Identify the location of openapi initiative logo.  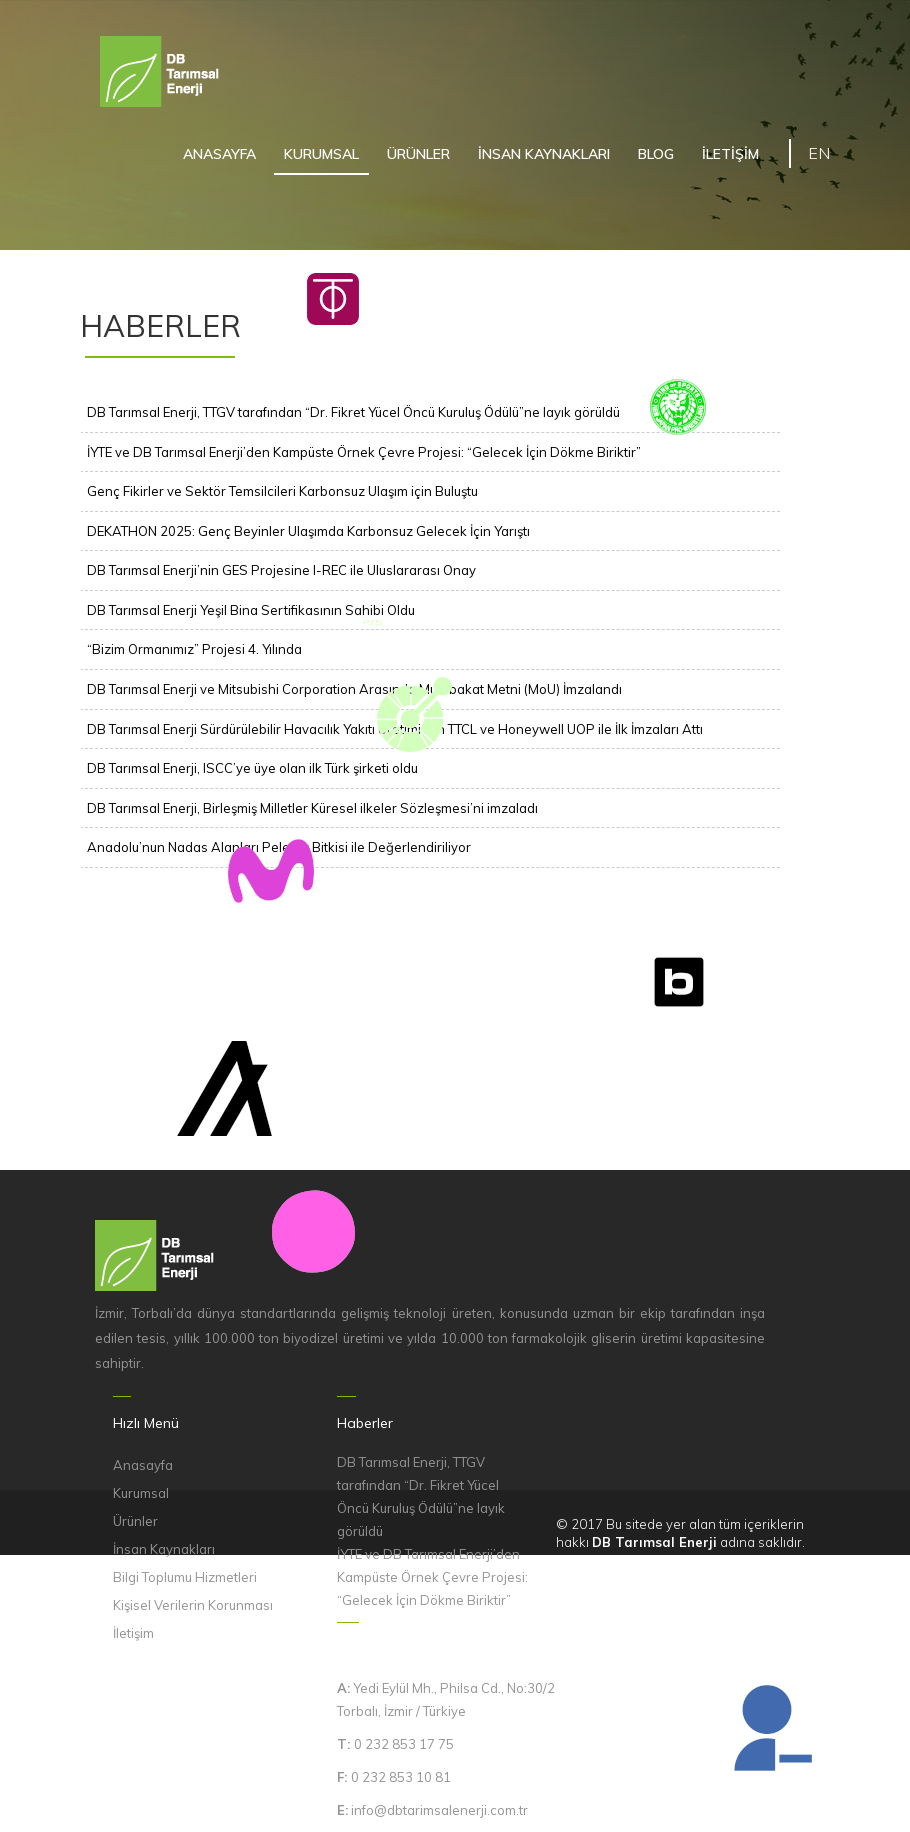
(414, 714).